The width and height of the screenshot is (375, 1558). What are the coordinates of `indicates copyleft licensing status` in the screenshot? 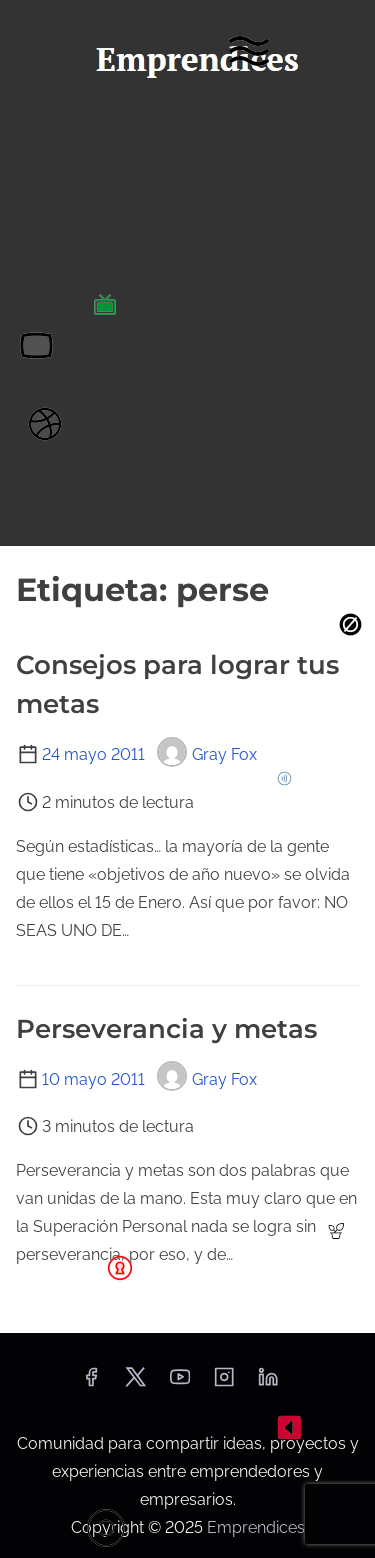 It's located at (106, 1528).